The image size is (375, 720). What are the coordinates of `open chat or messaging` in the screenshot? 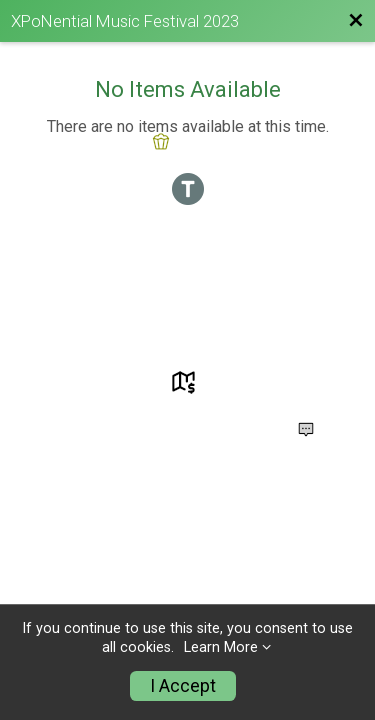 It's located at (306, 429).